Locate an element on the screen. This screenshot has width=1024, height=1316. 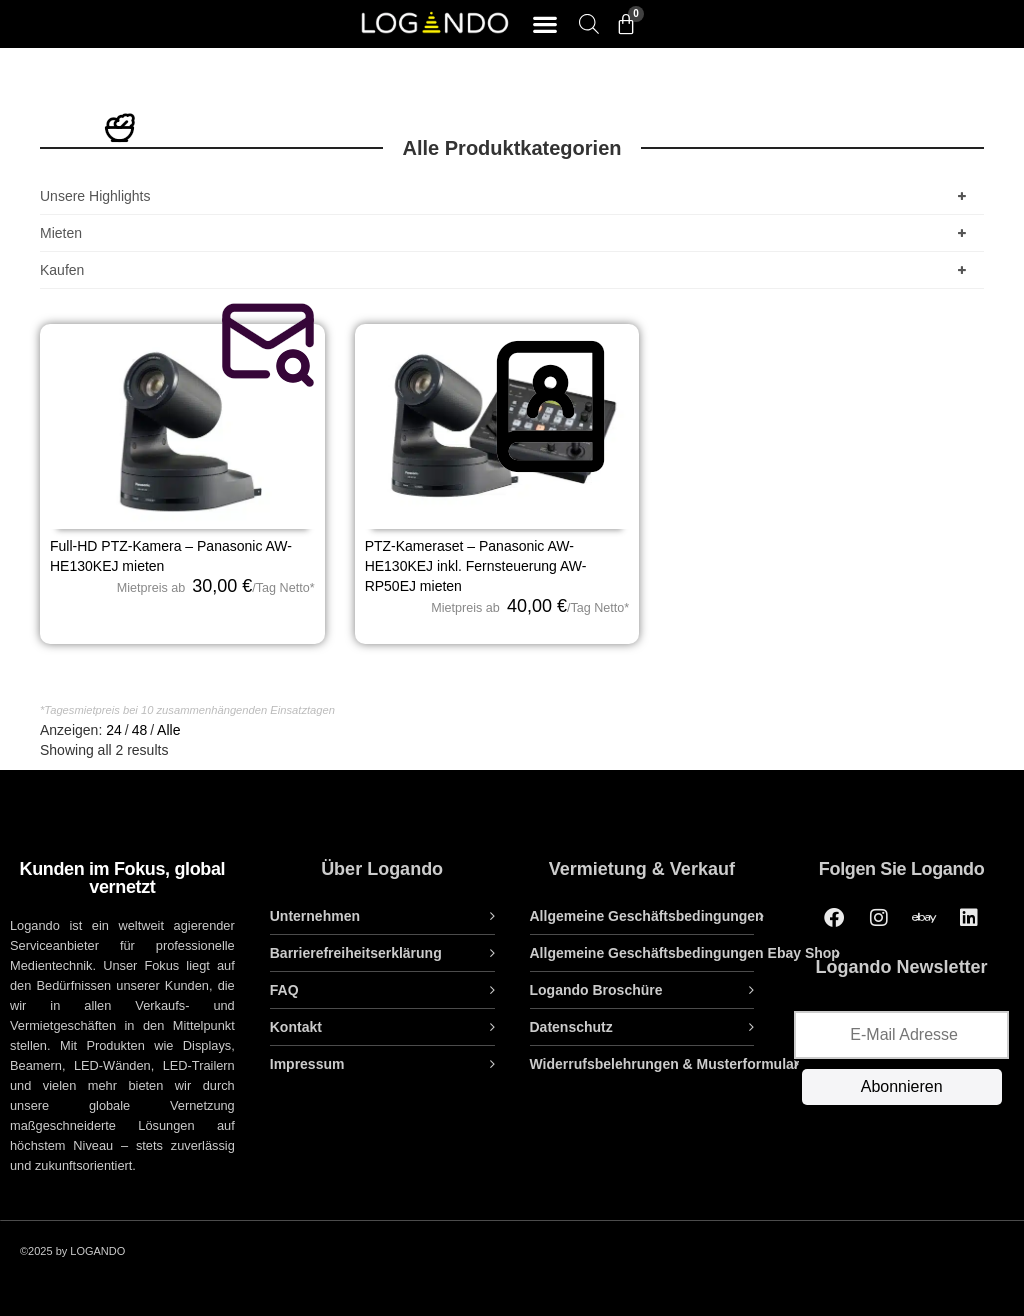
view contact directory is located at coordinates (550, 406).